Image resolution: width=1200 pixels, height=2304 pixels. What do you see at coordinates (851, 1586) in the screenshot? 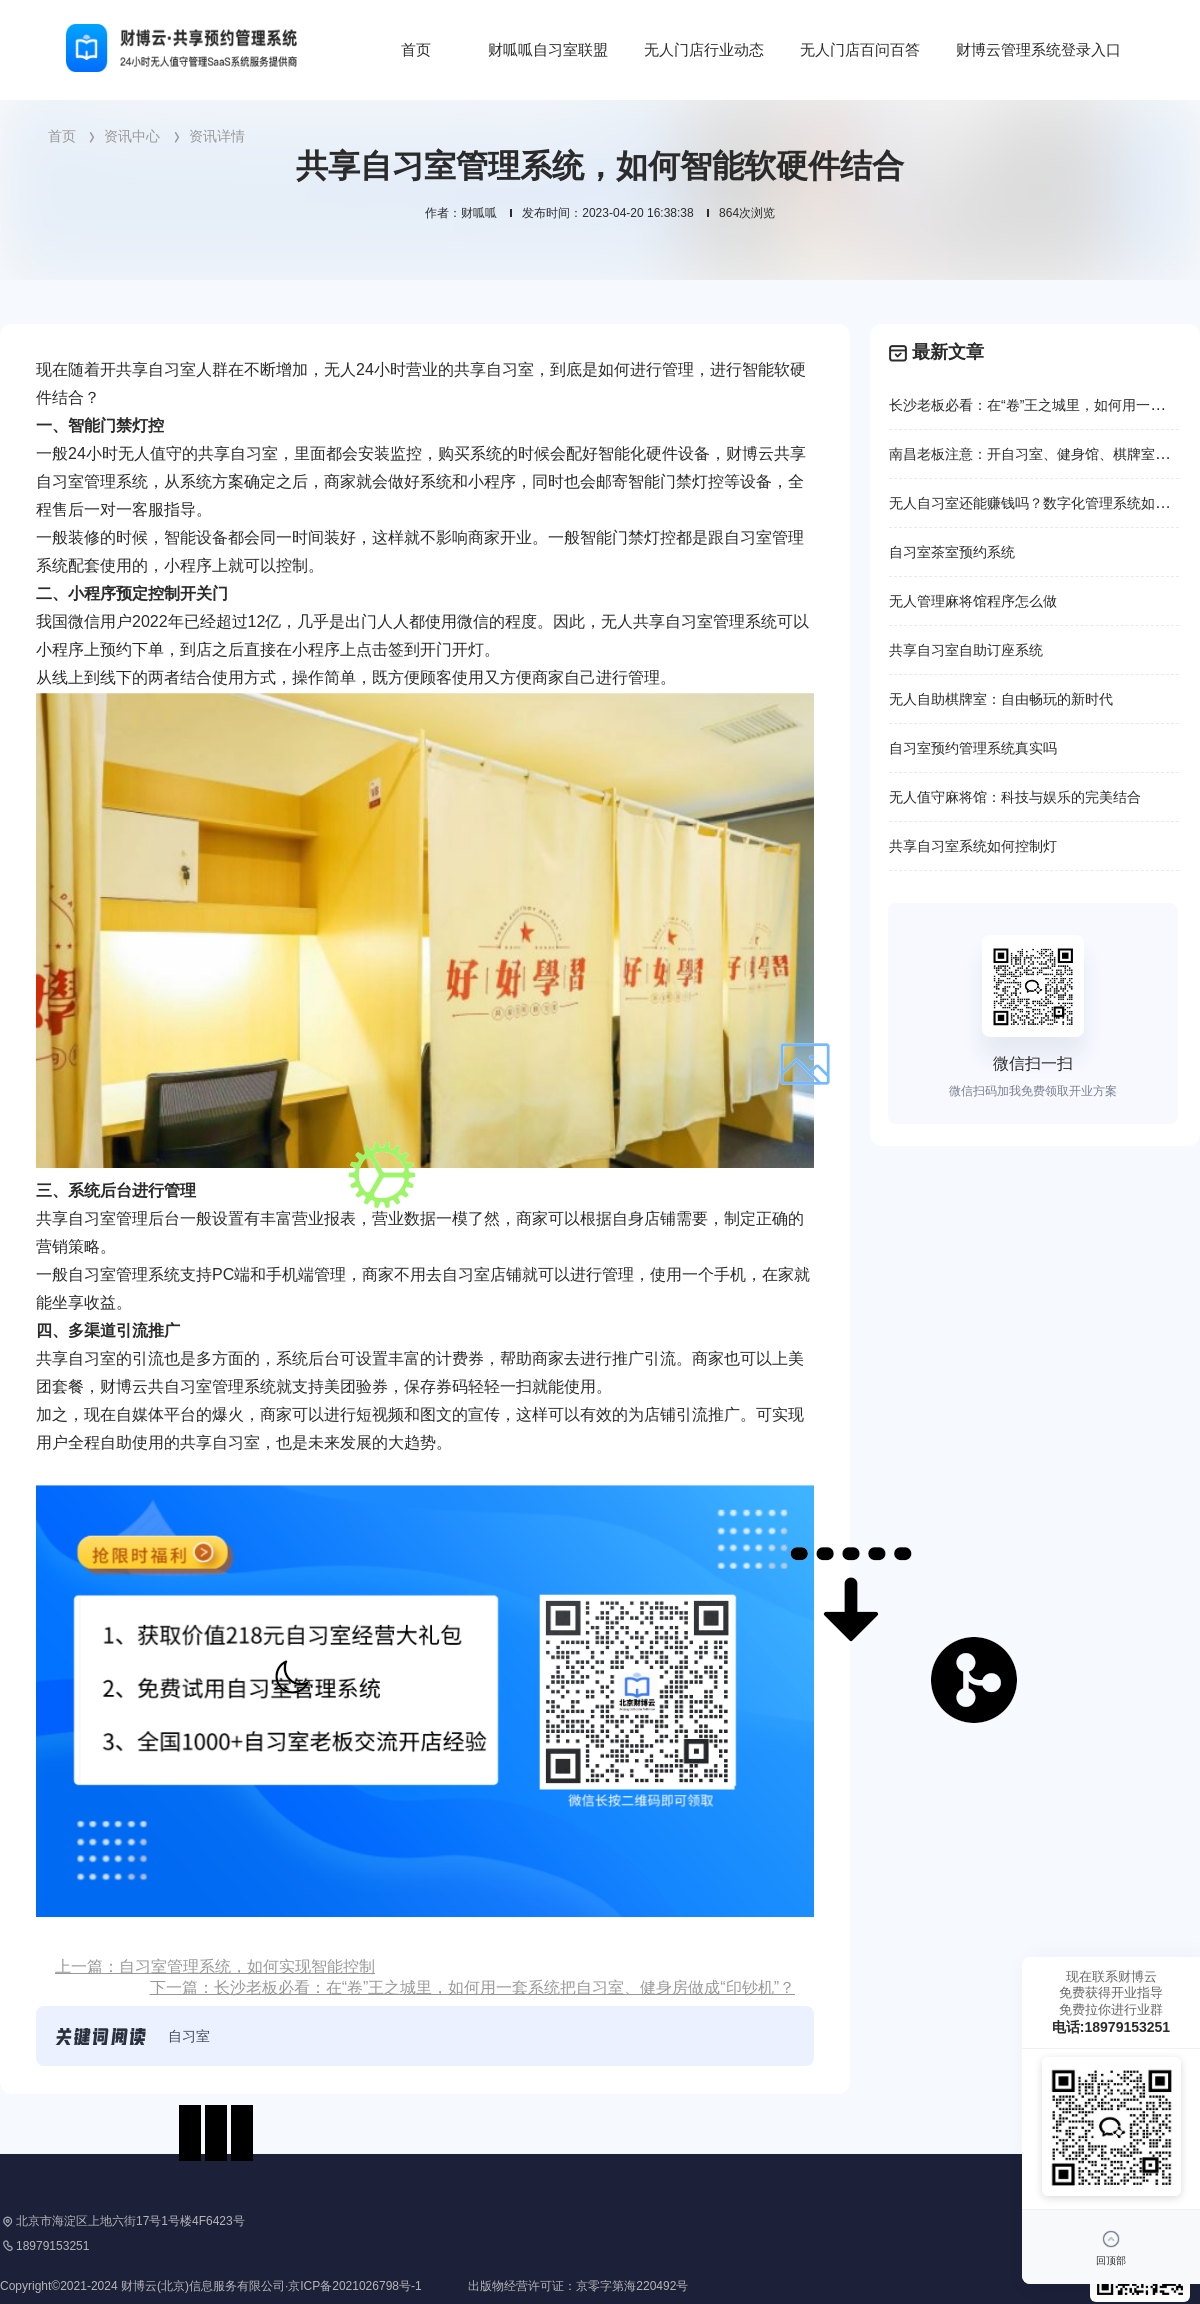
I see `expand collapsed content below` at bounding box center [851, 1586].